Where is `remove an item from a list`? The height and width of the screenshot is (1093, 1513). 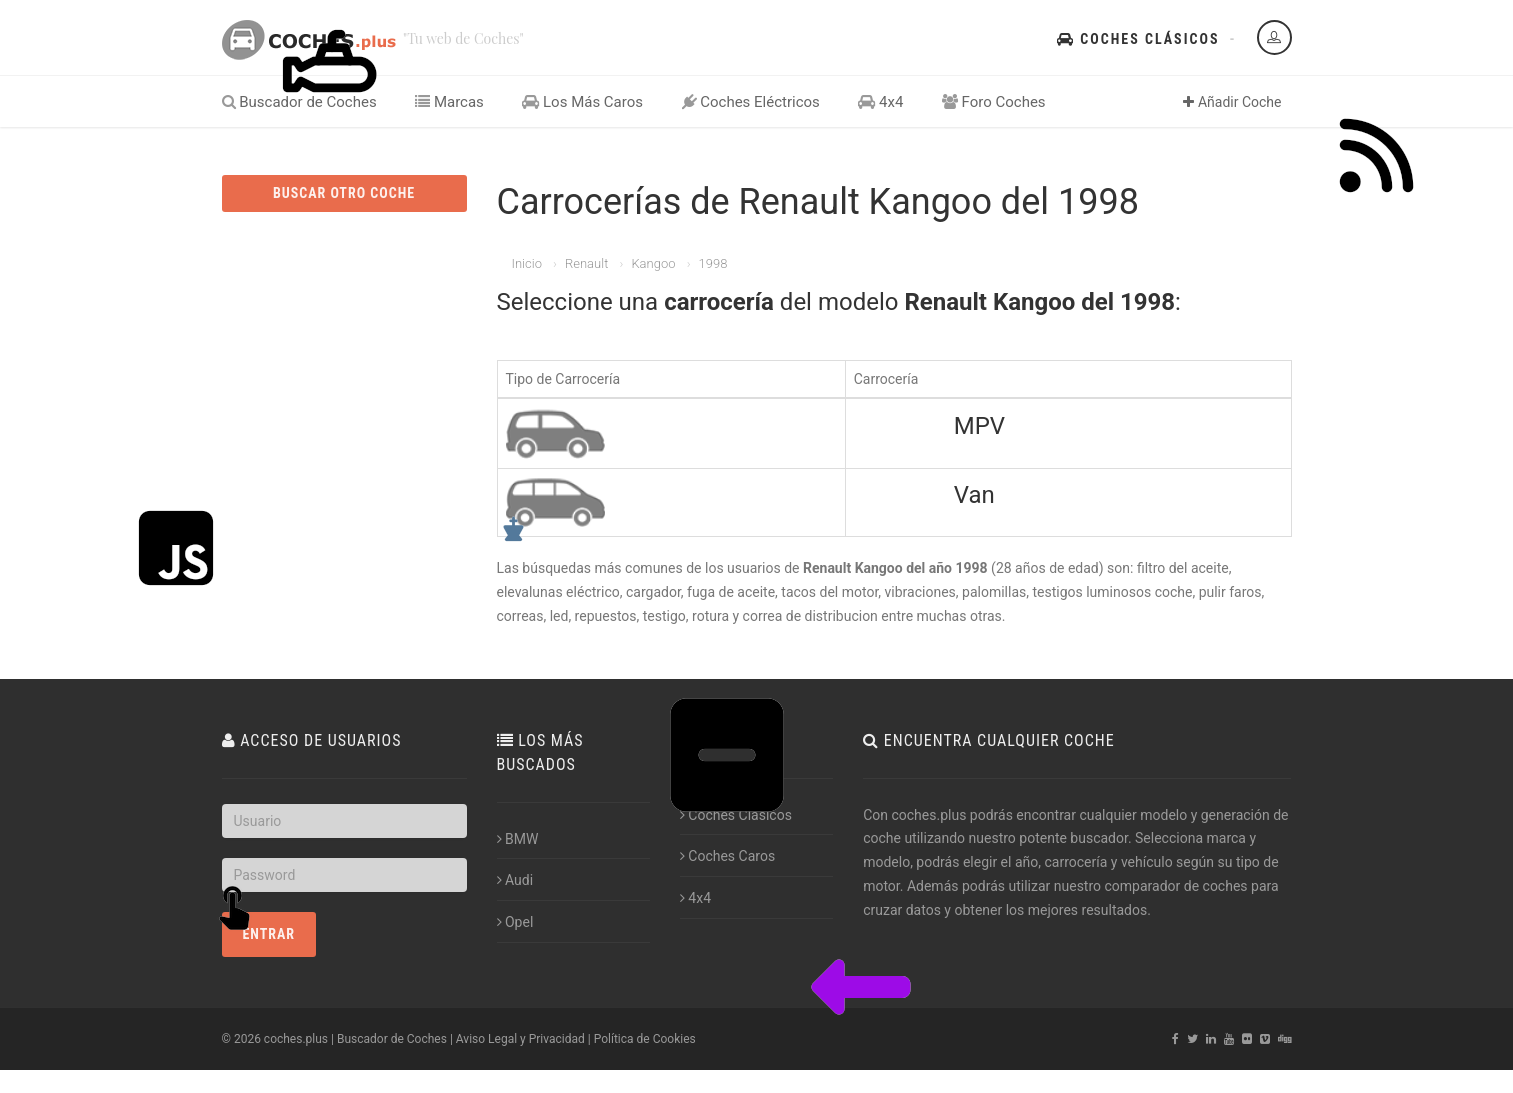
remove an item from a list is located at coordinates (727, 755).